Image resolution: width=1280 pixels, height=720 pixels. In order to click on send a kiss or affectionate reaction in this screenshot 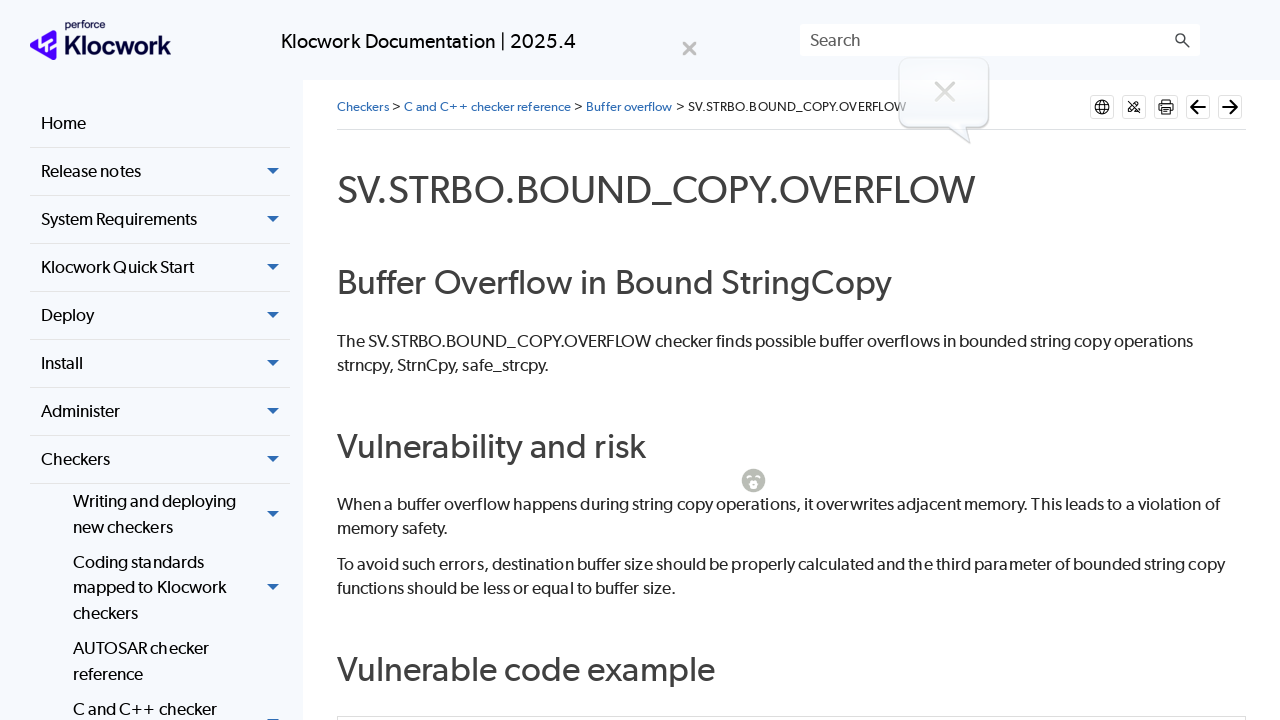, I will do `click(753, 480)`.